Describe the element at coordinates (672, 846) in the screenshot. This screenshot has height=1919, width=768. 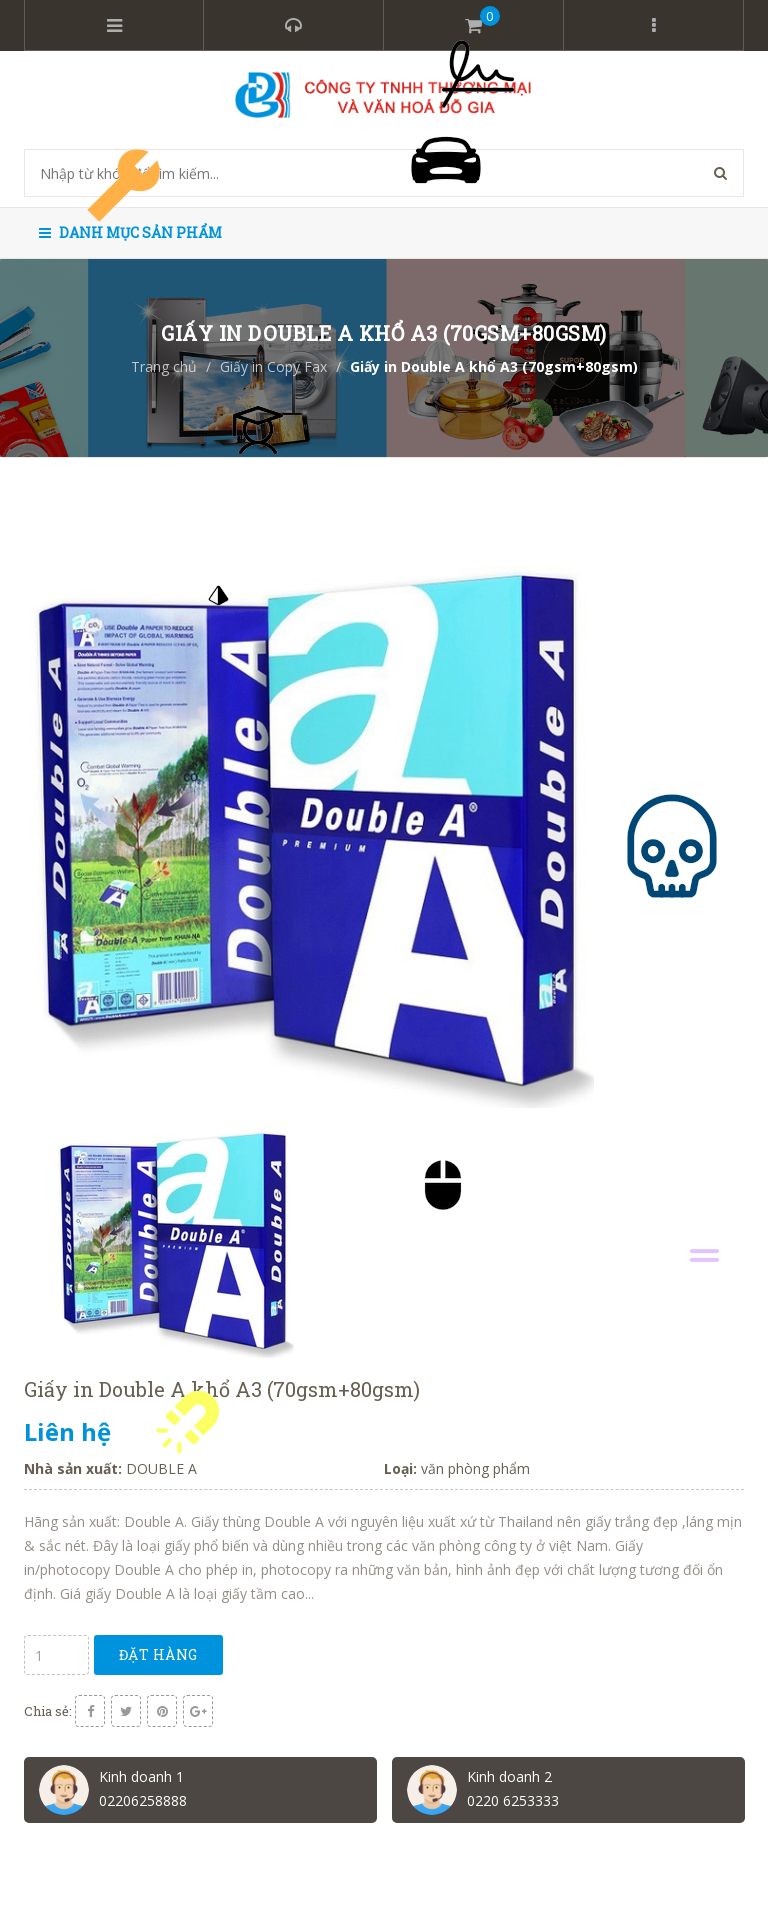
I see `indicates dangerous or harmful content` at that location.